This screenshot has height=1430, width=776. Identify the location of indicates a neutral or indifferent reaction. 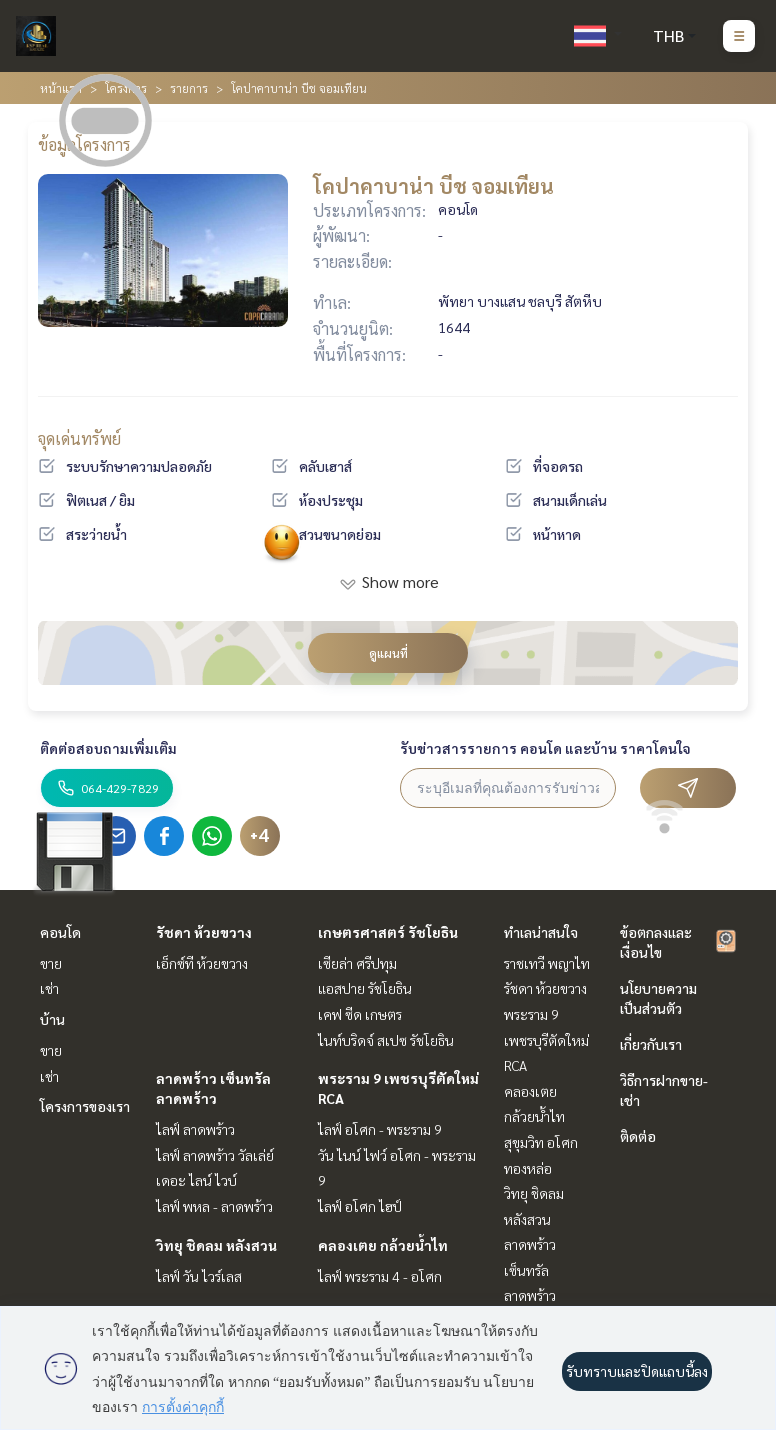
(282, 544).